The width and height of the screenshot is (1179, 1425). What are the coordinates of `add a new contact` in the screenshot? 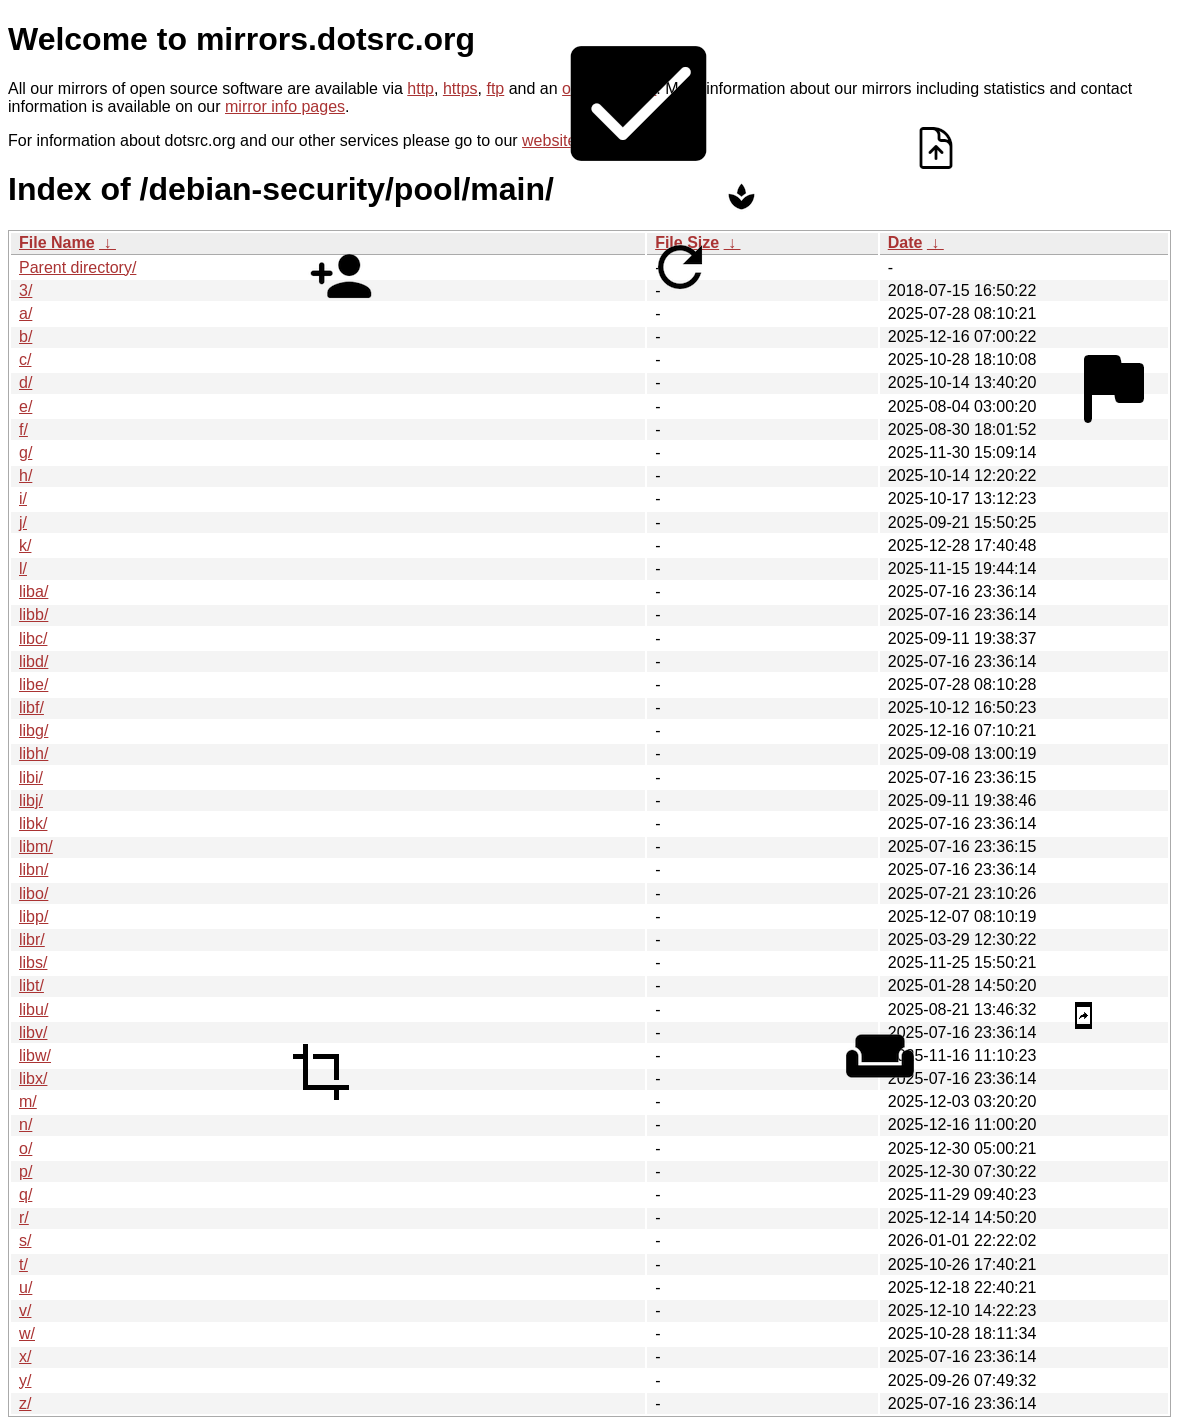 It's located at (341, 276).